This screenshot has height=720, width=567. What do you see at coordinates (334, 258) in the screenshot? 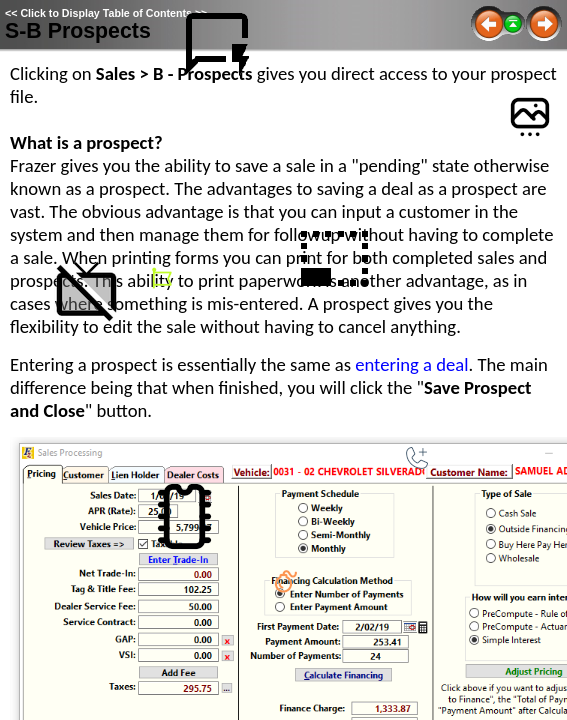
I see `resize image to small dimensions` at bounding box center [334, 258].